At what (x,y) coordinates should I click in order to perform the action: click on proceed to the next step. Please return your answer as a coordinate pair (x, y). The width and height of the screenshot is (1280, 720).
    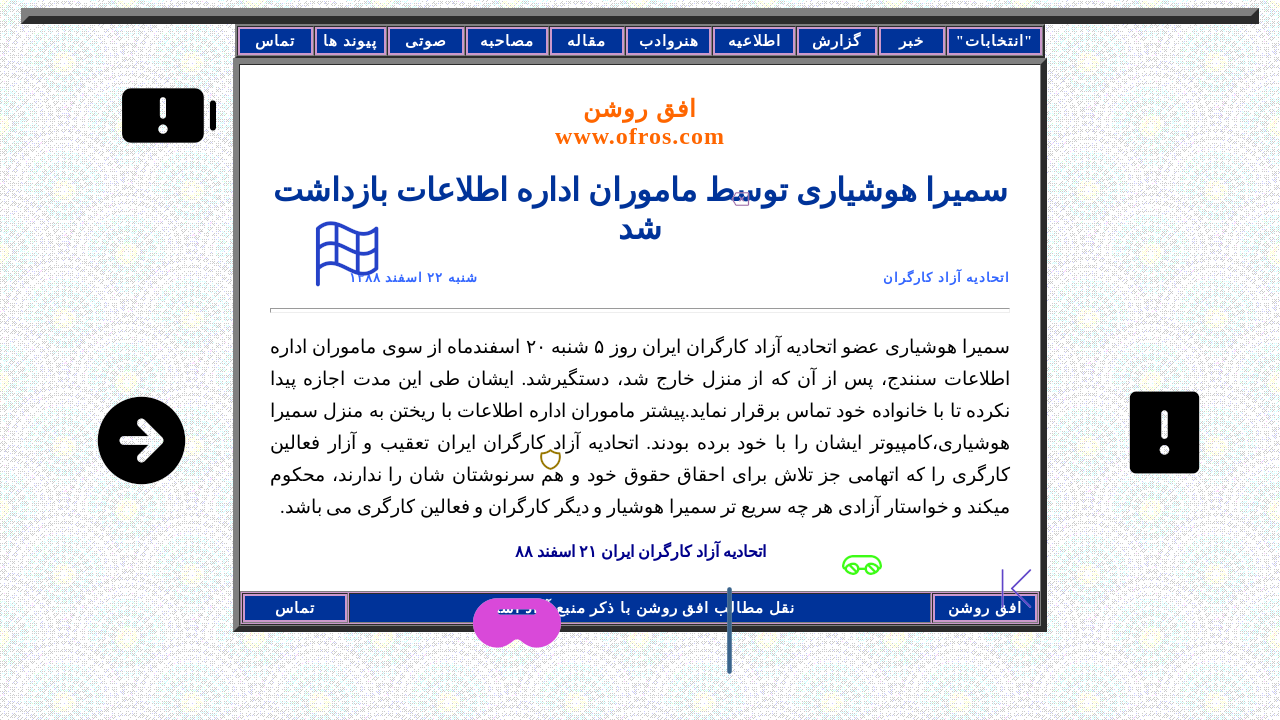
    Looking at the image, I should click on (141, 440).